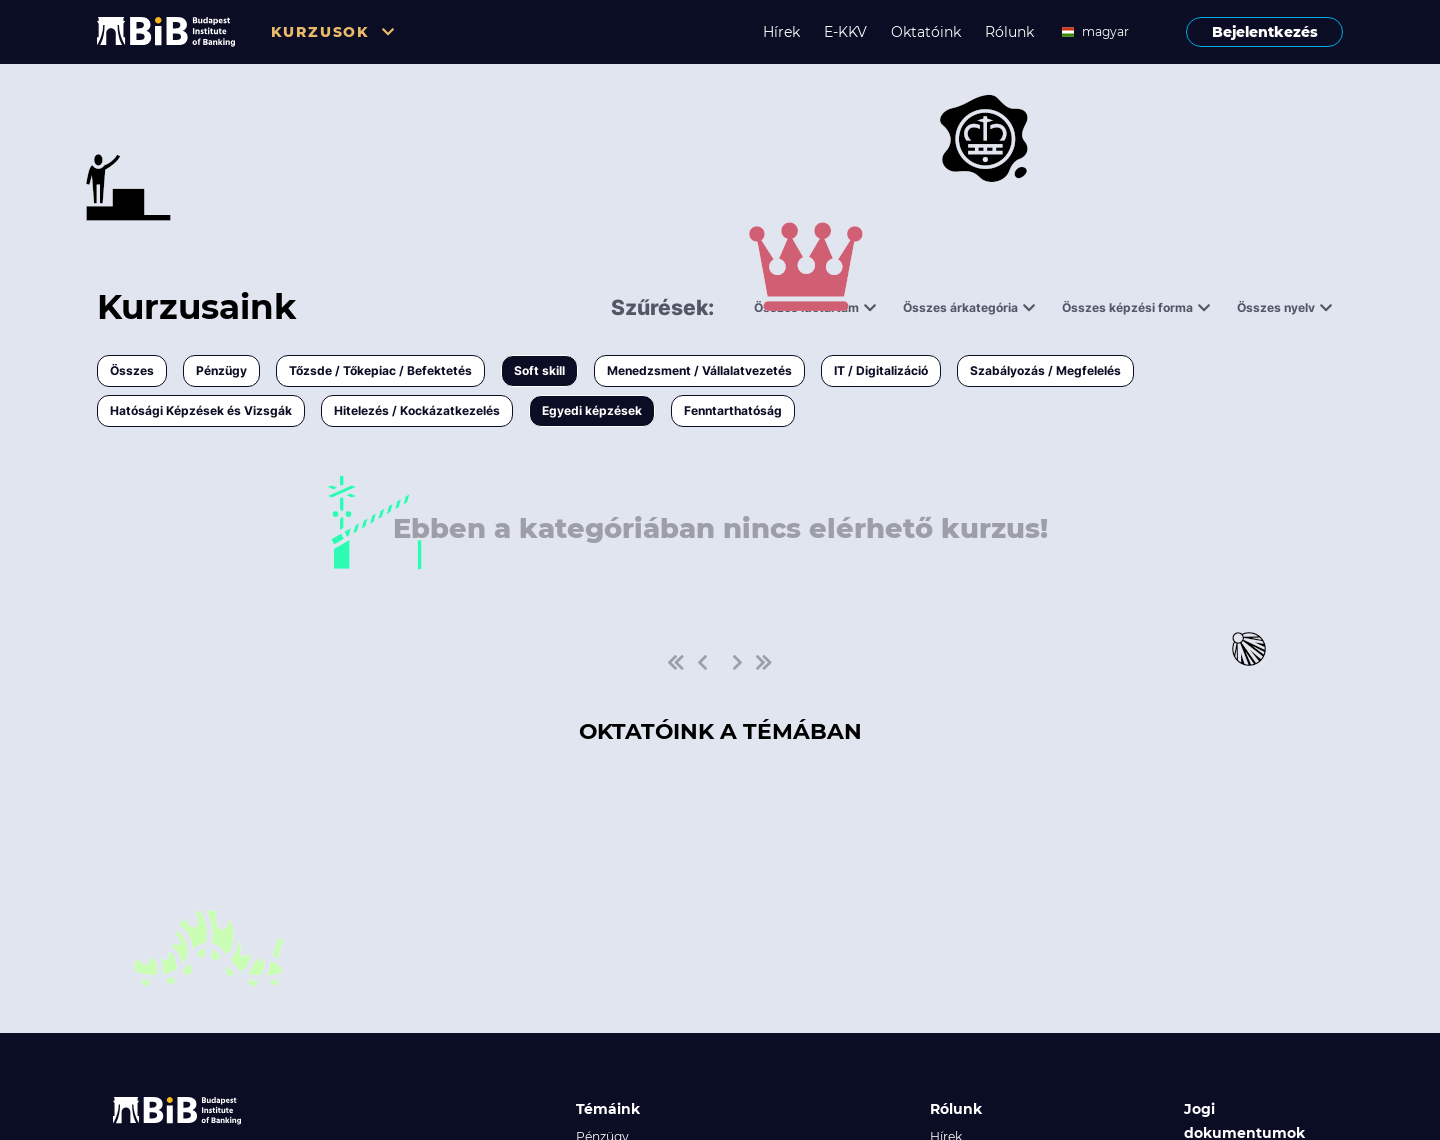  I want to click on indicates a railroad crossing ahead, so click(374, 522).